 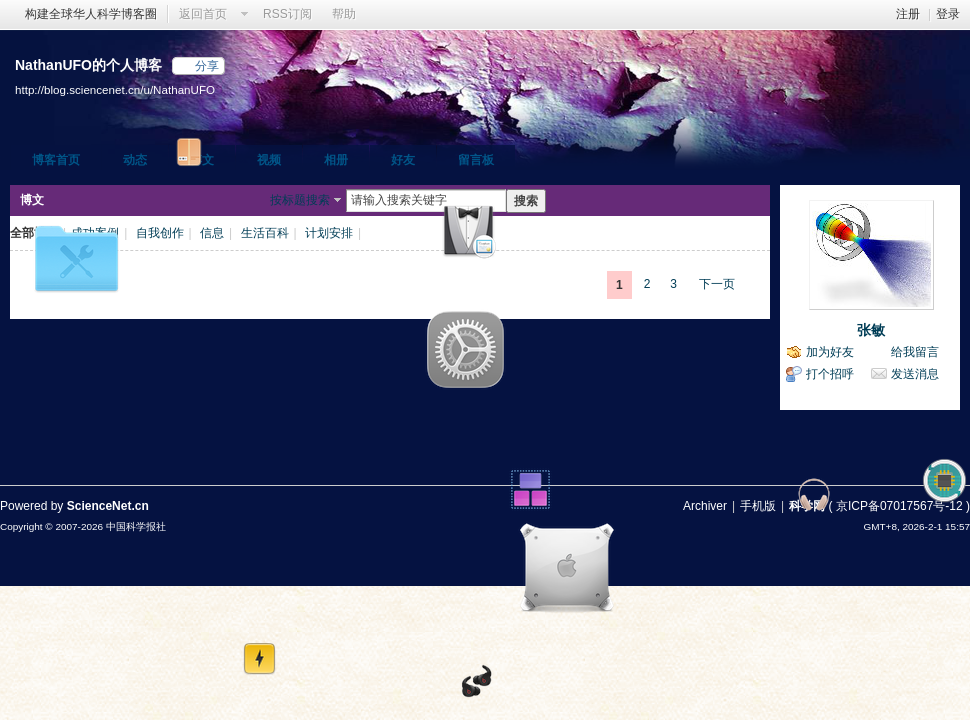 I want to click on indicates a power mac g4 quicksilver device, so click(x=567, y=566).